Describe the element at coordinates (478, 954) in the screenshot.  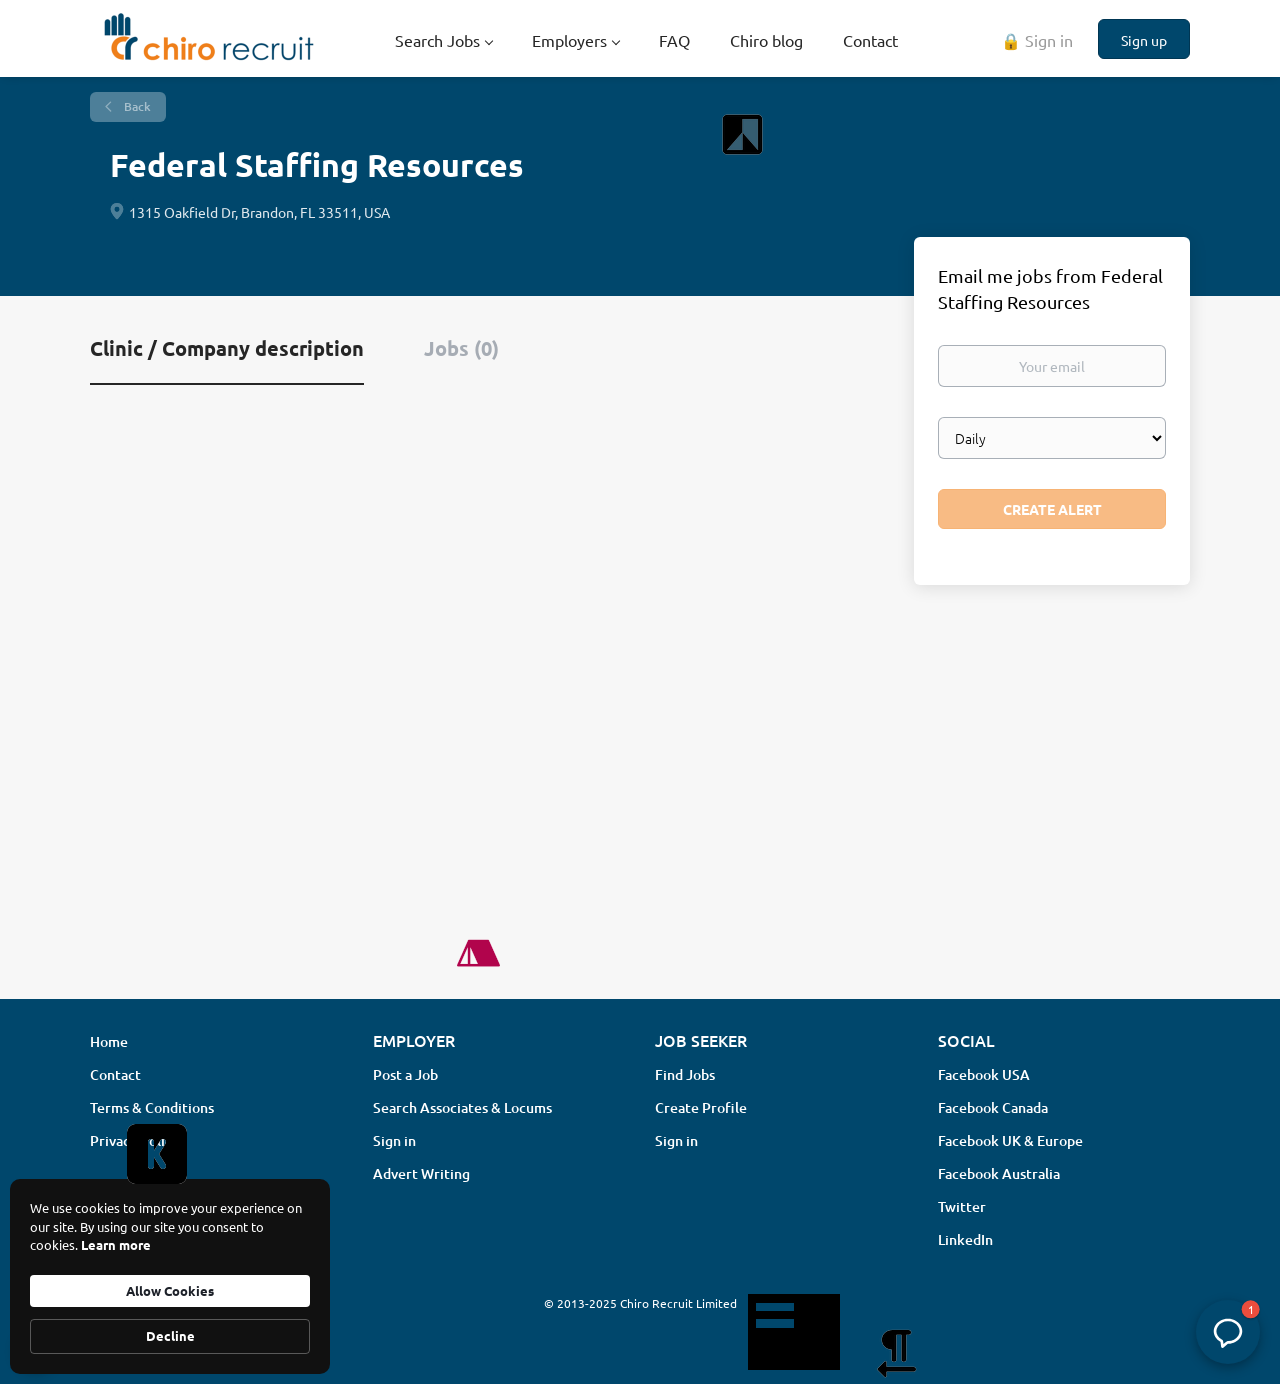
I see `access camping or outdoor activity features` at that location.